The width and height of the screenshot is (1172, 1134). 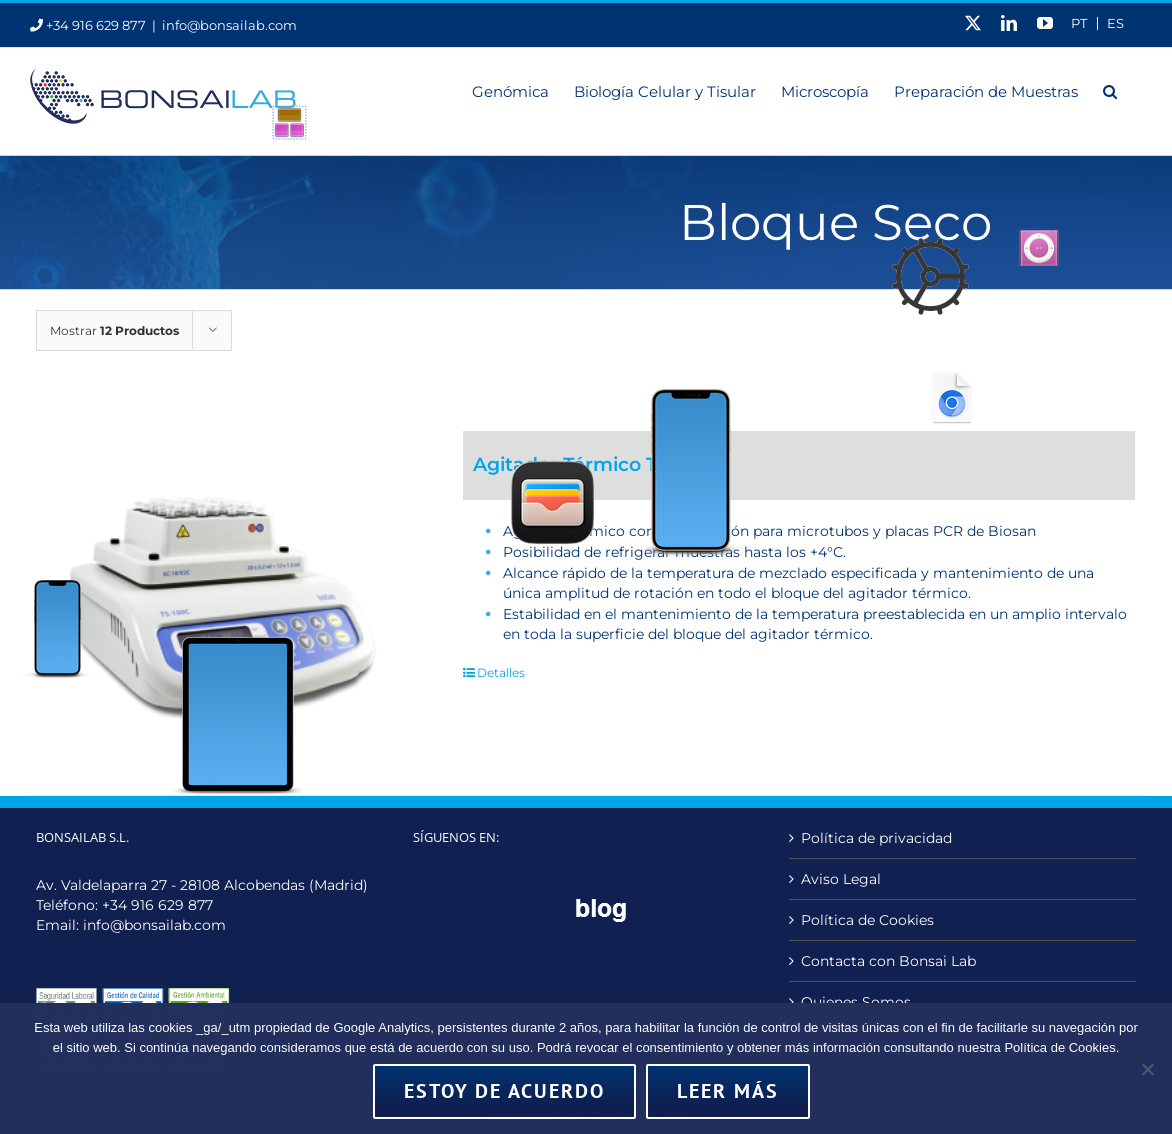 What do you see at coordinates (289, 122) in the screenshot?
I see `select all items in the current view` at bounding box center [289, 122].